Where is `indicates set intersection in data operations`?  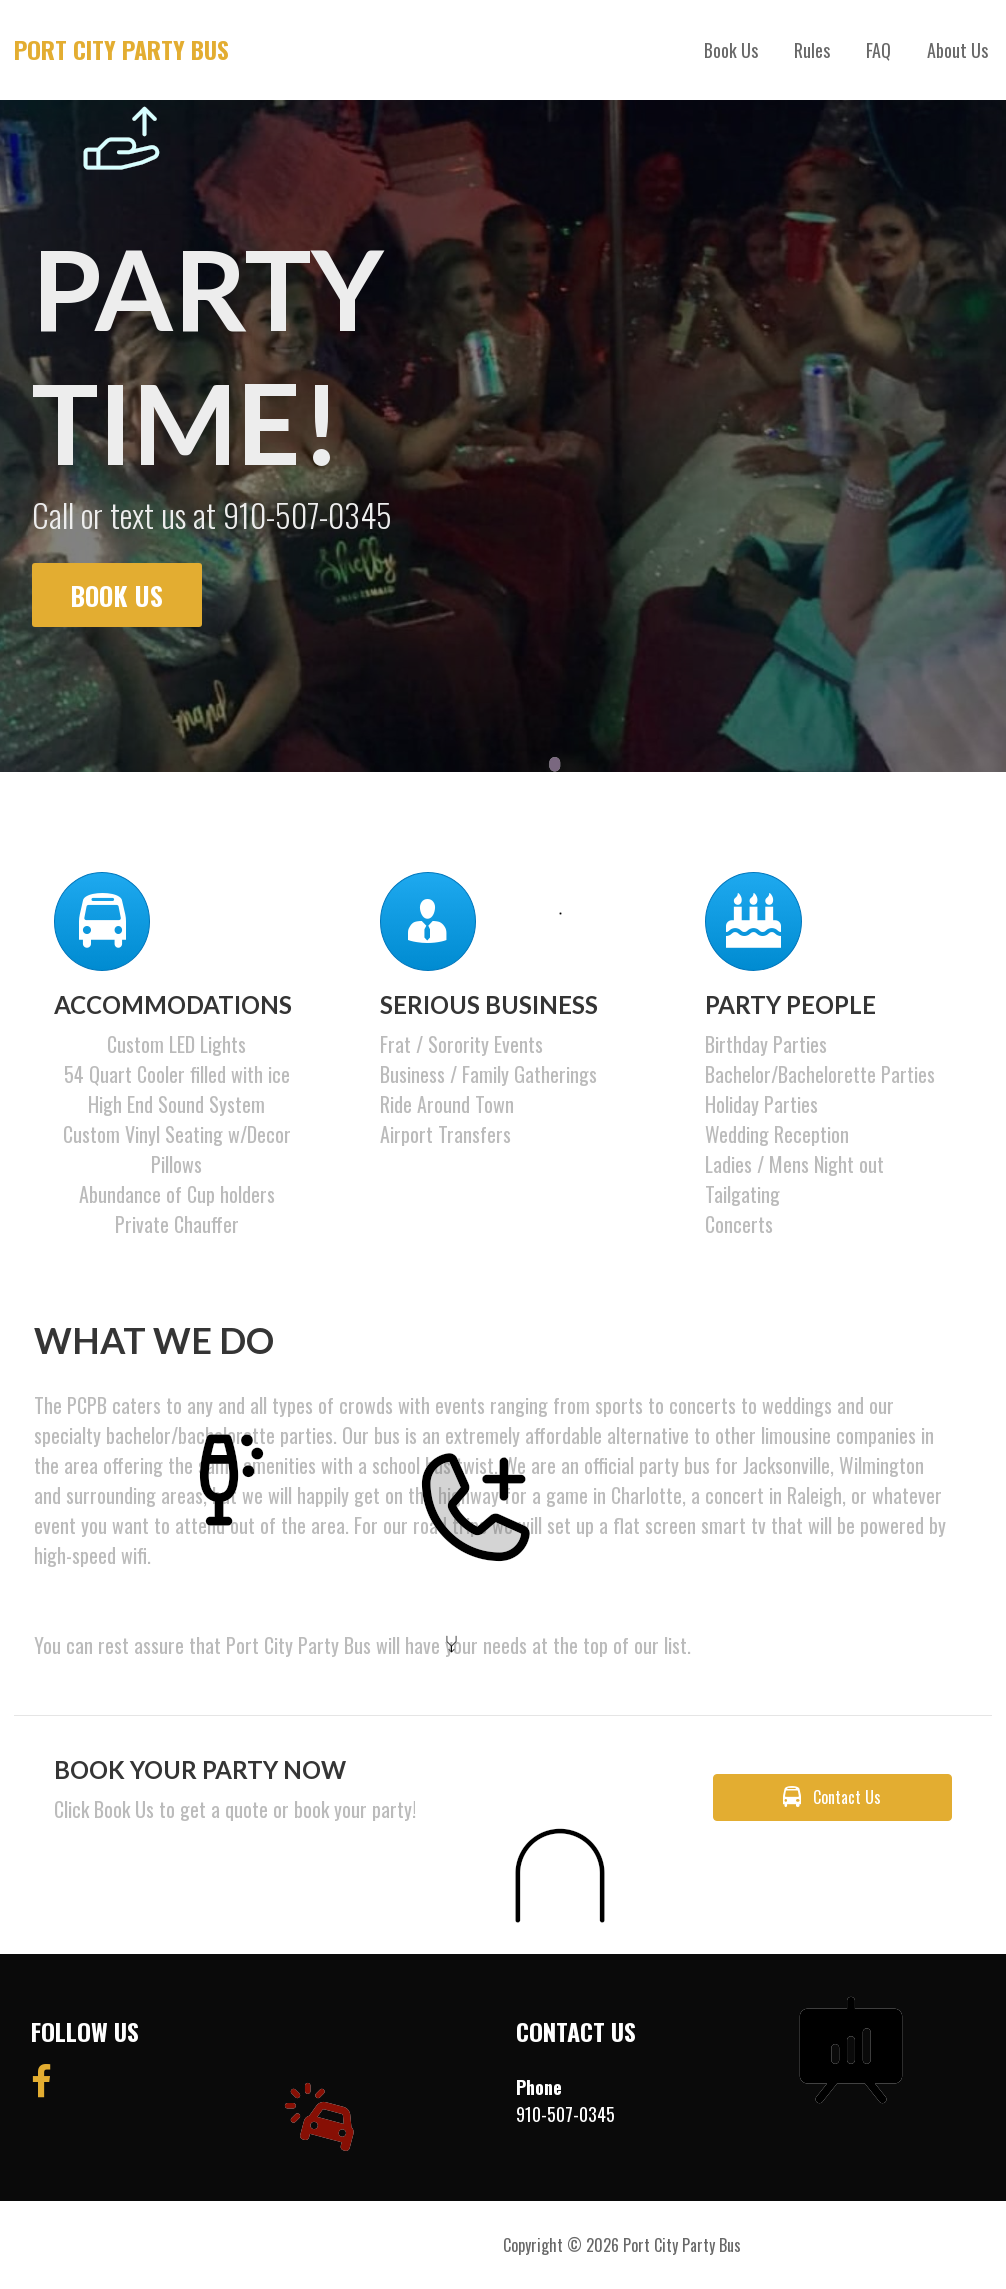
indicates set intersection in data operations is located at coordinates (560, 1878).